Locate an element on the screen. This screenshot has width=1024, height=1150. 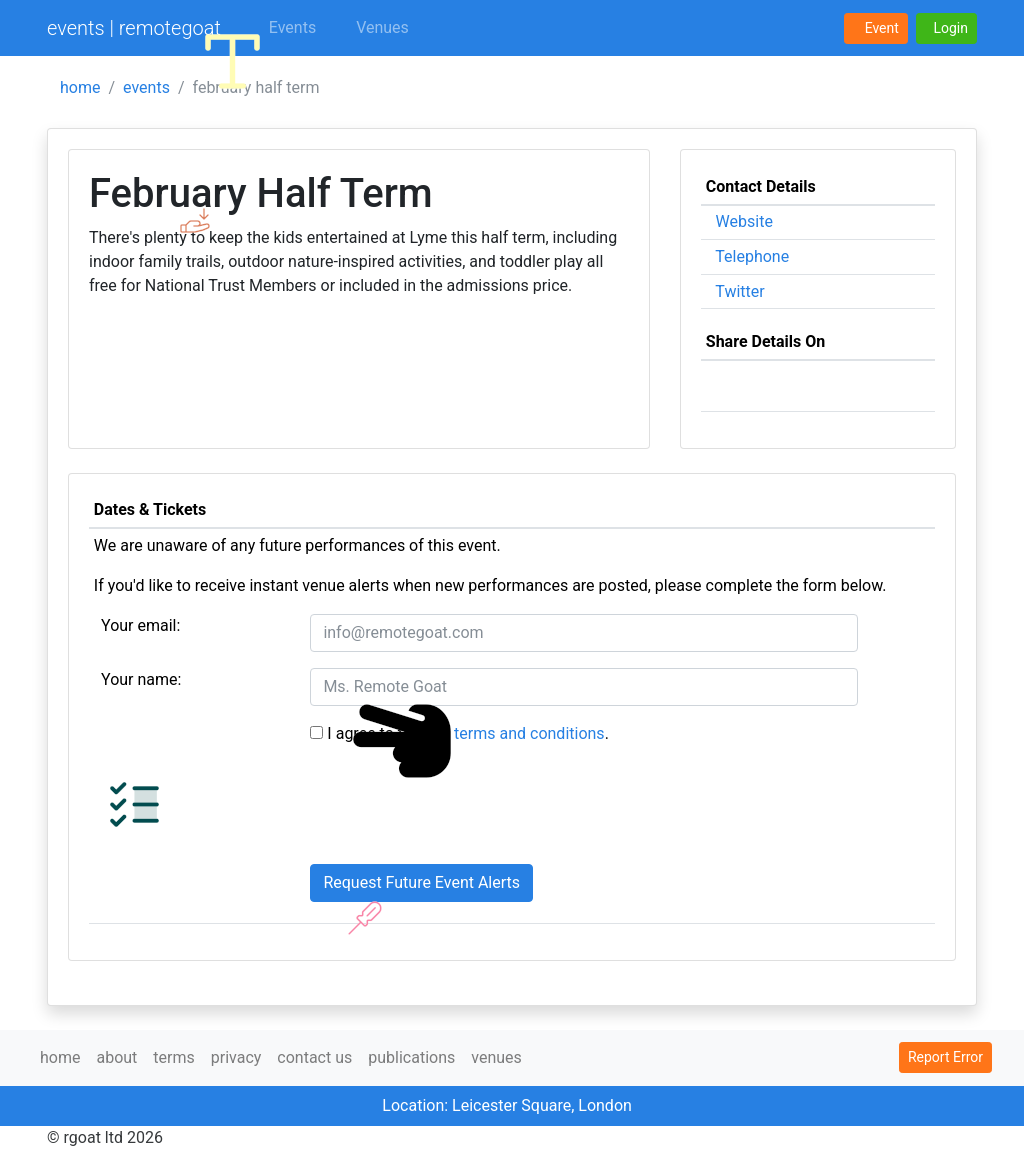
format text or access text styling options is located at coordinates (232, 61).